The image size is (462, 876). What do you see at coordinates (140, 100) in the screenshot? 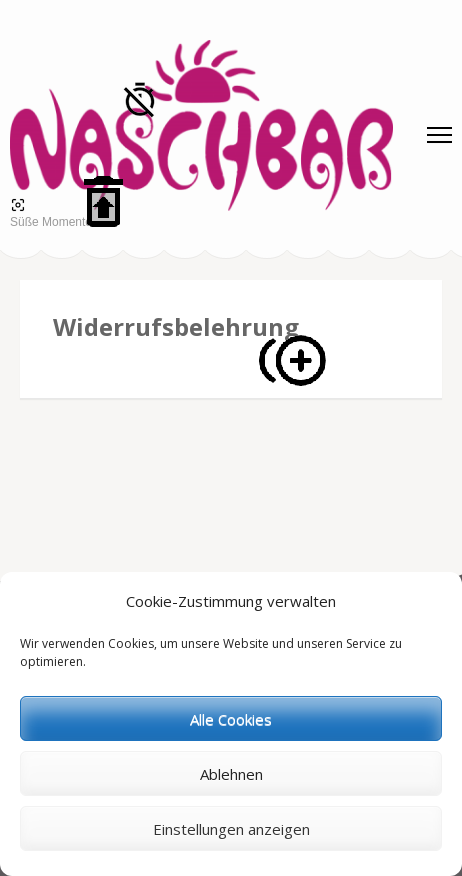
I see `disable or cancel timer` at bounding box center [140, 100].